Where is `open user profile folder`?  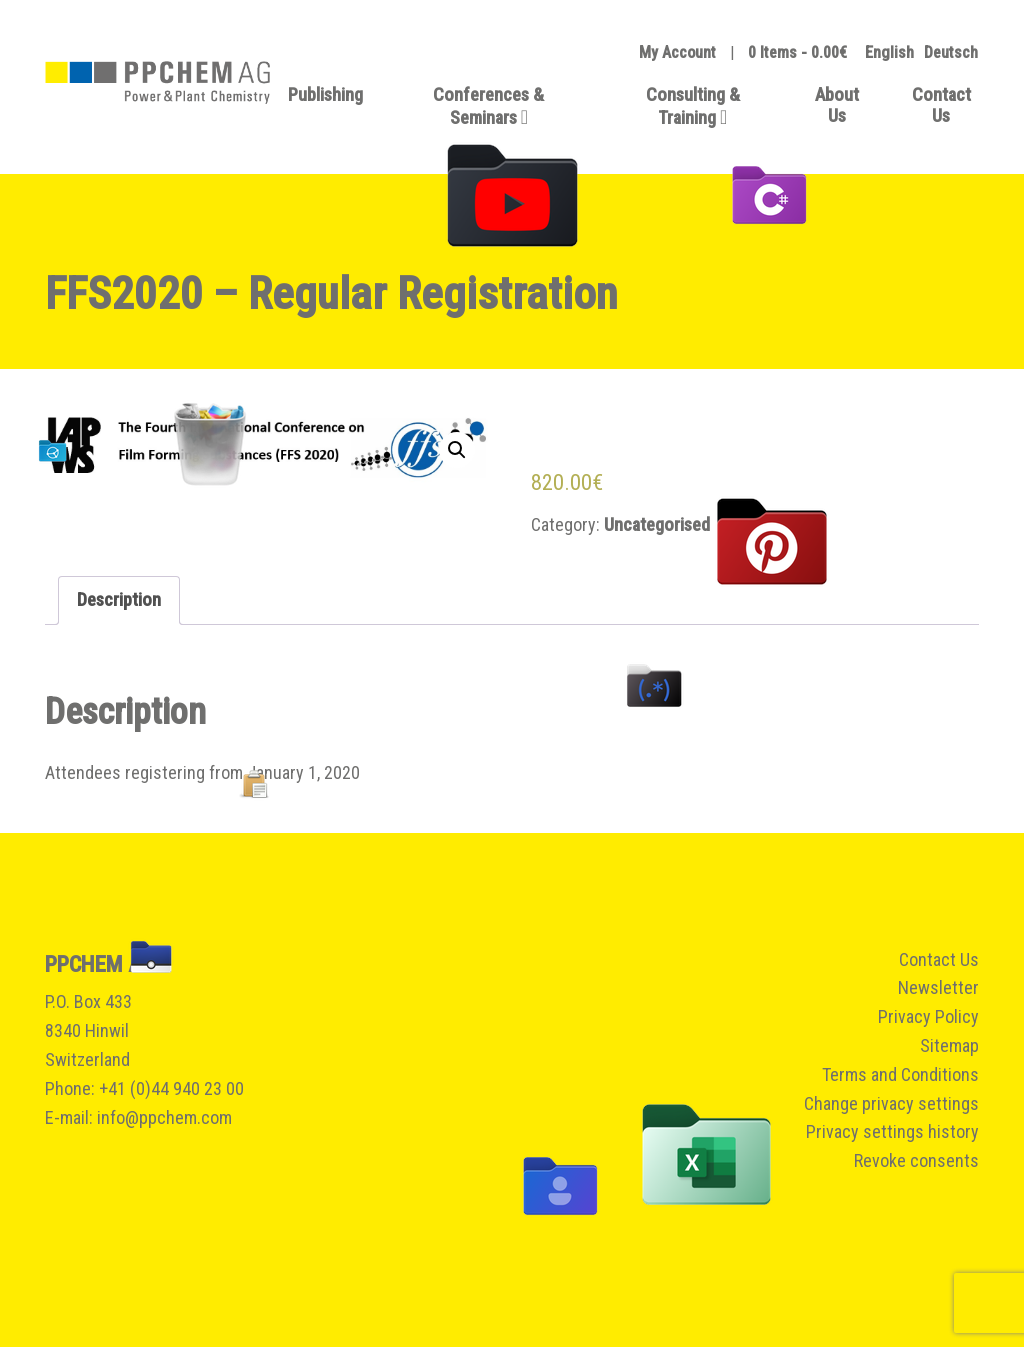 open user profile folder is located at coordinates (560, 1188).